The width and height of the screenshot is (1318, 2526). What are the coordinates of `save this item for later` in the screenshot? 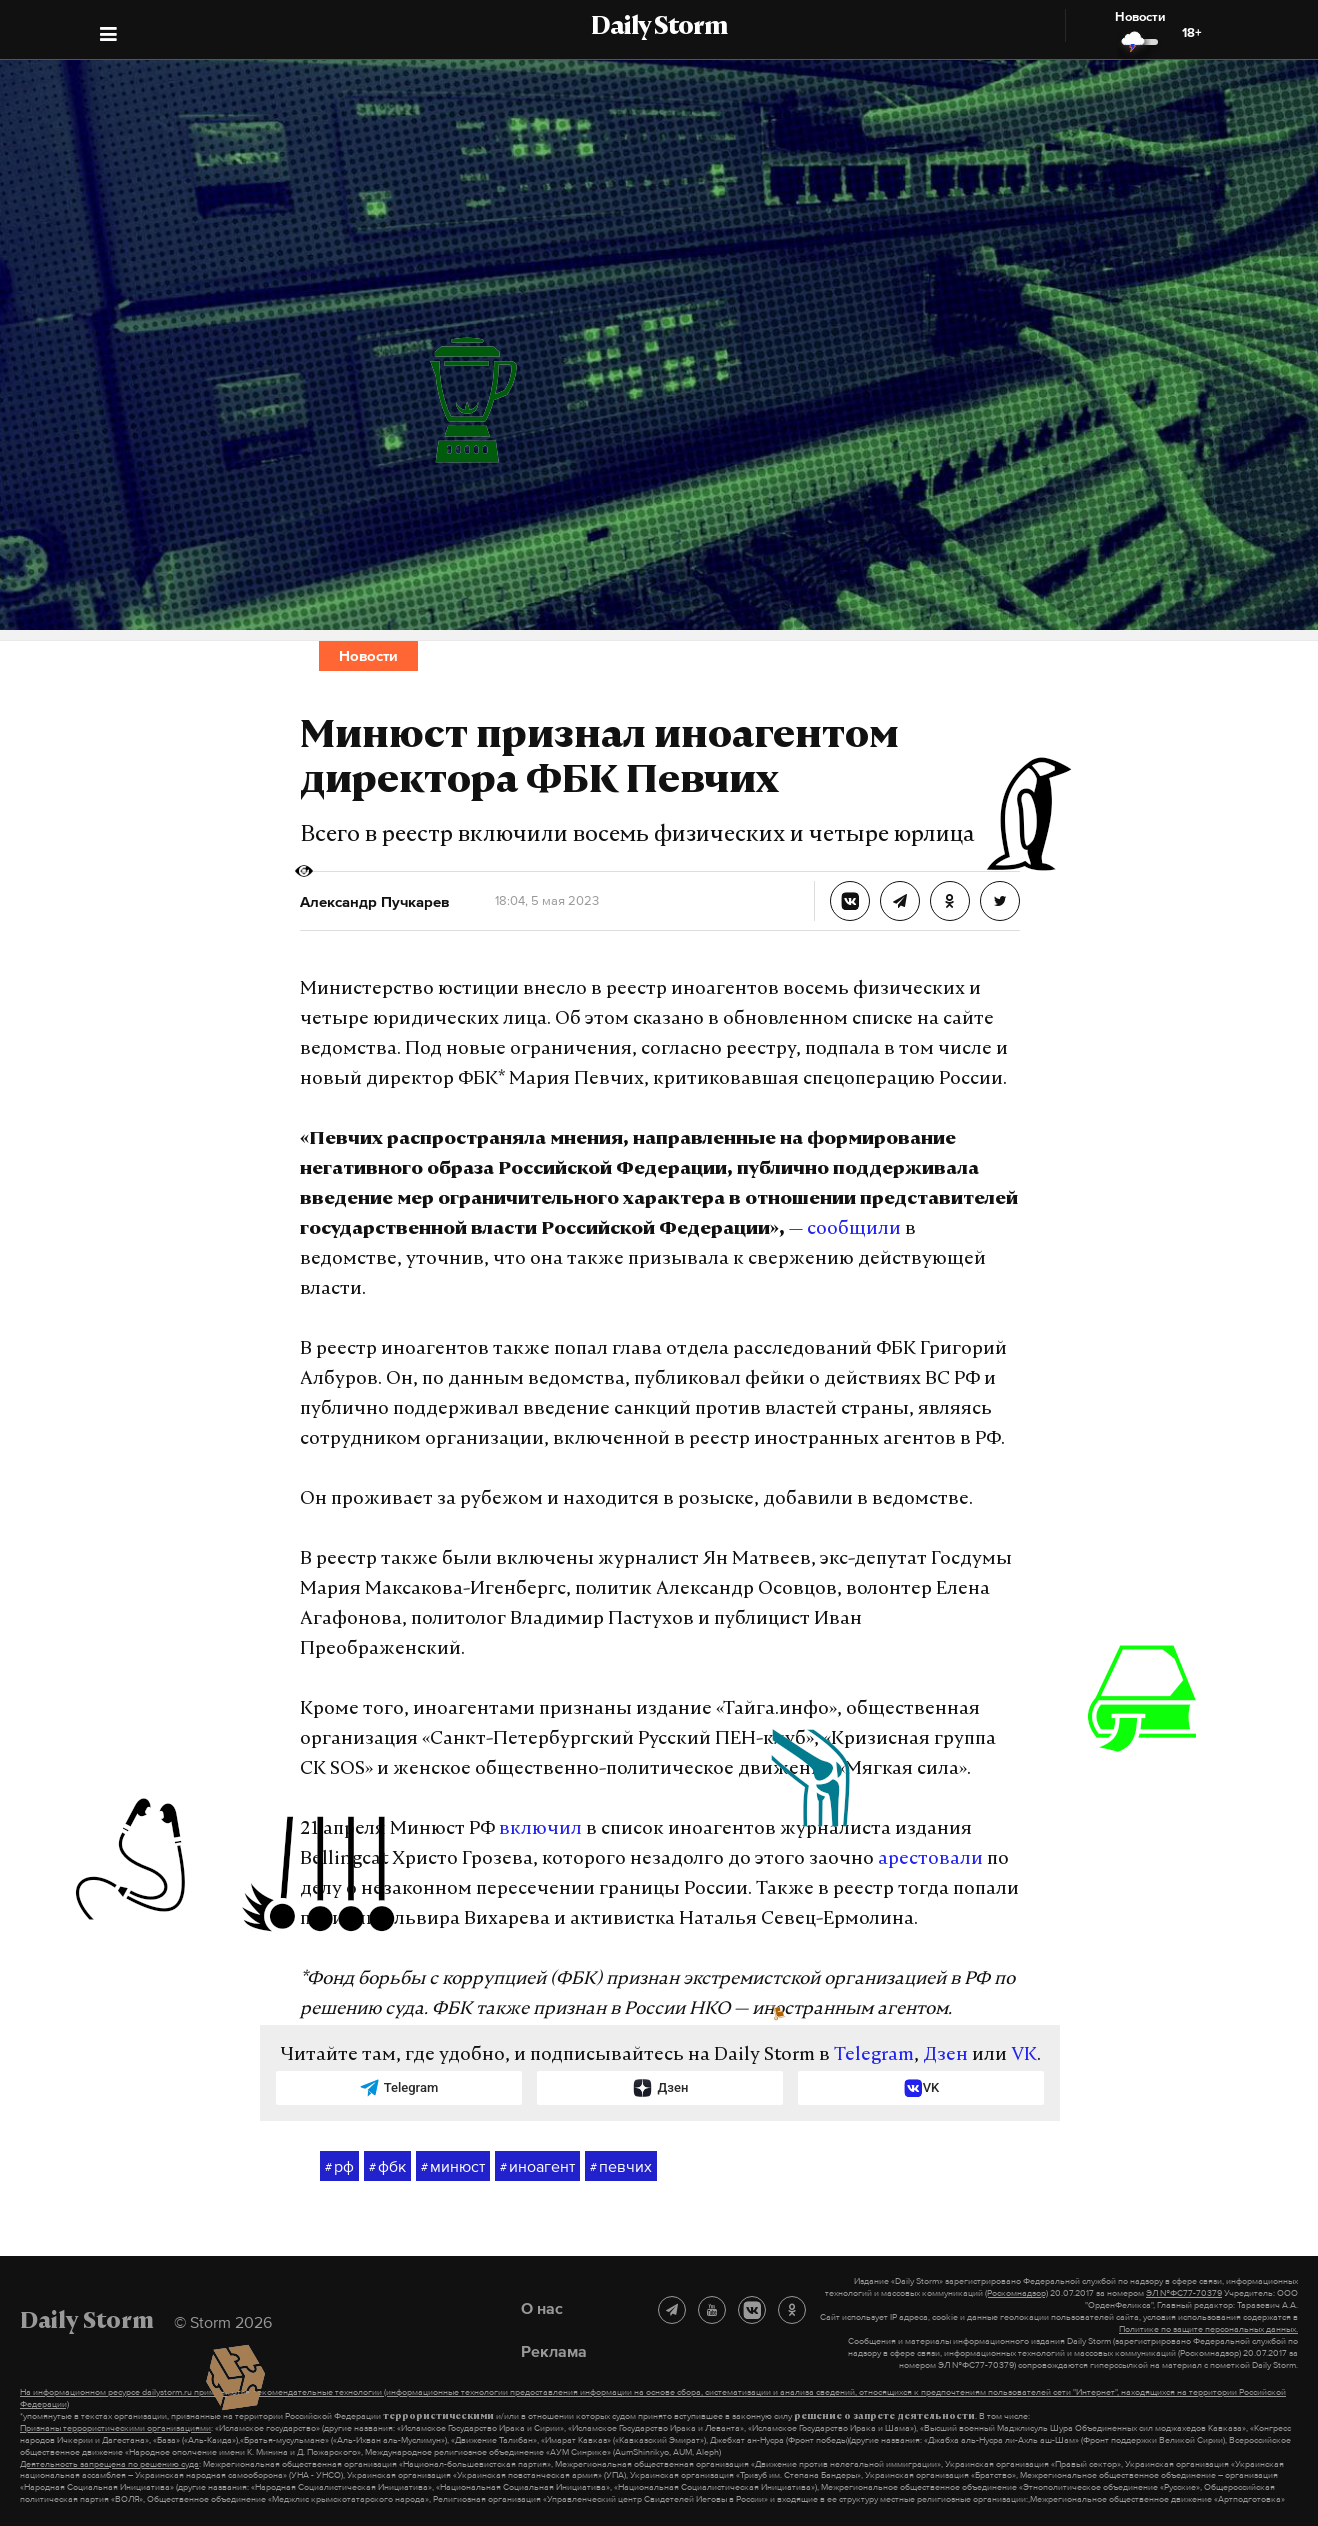 It's located at (1141, 1698).